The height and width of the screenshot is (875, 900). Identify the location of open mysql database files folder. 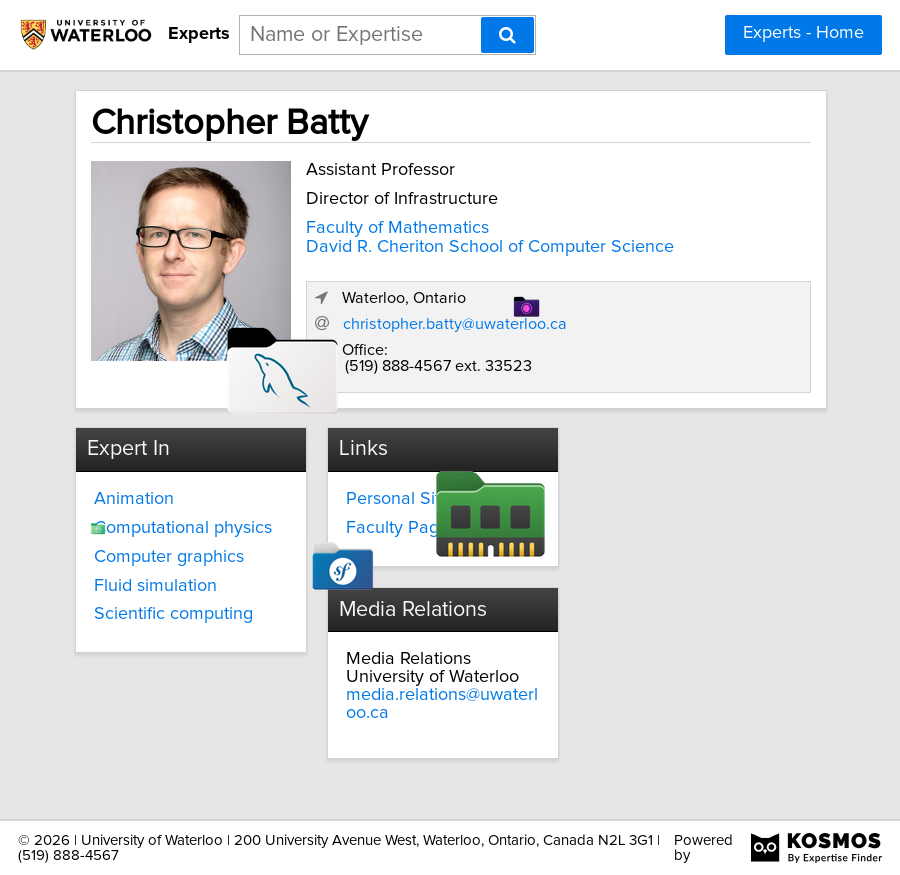
(282, 374).